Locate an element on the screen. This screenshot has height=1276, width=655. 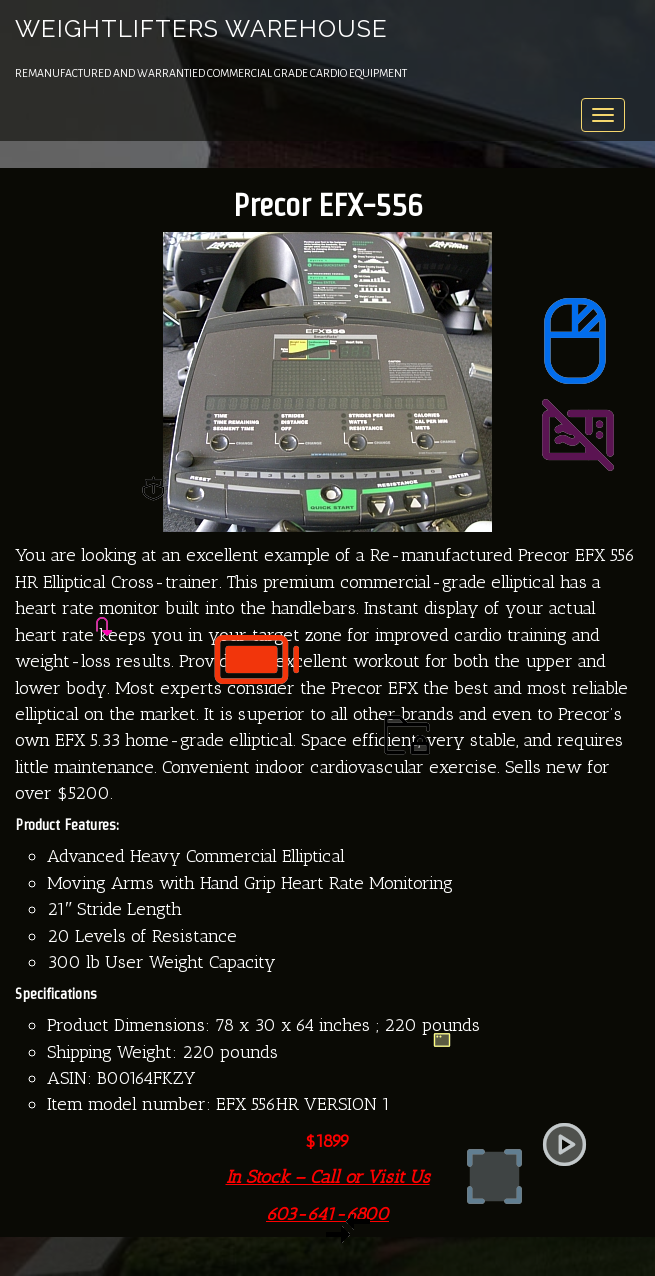
microwave is currently disabled or off is located at coordinates (578, 435).